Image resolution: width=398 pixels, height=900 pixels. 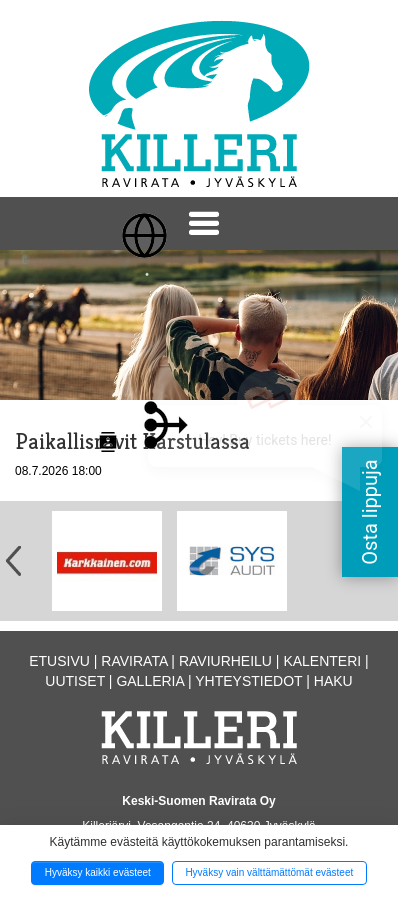 I want to click on manage ad mediation settings, so click(x=166, y=425).